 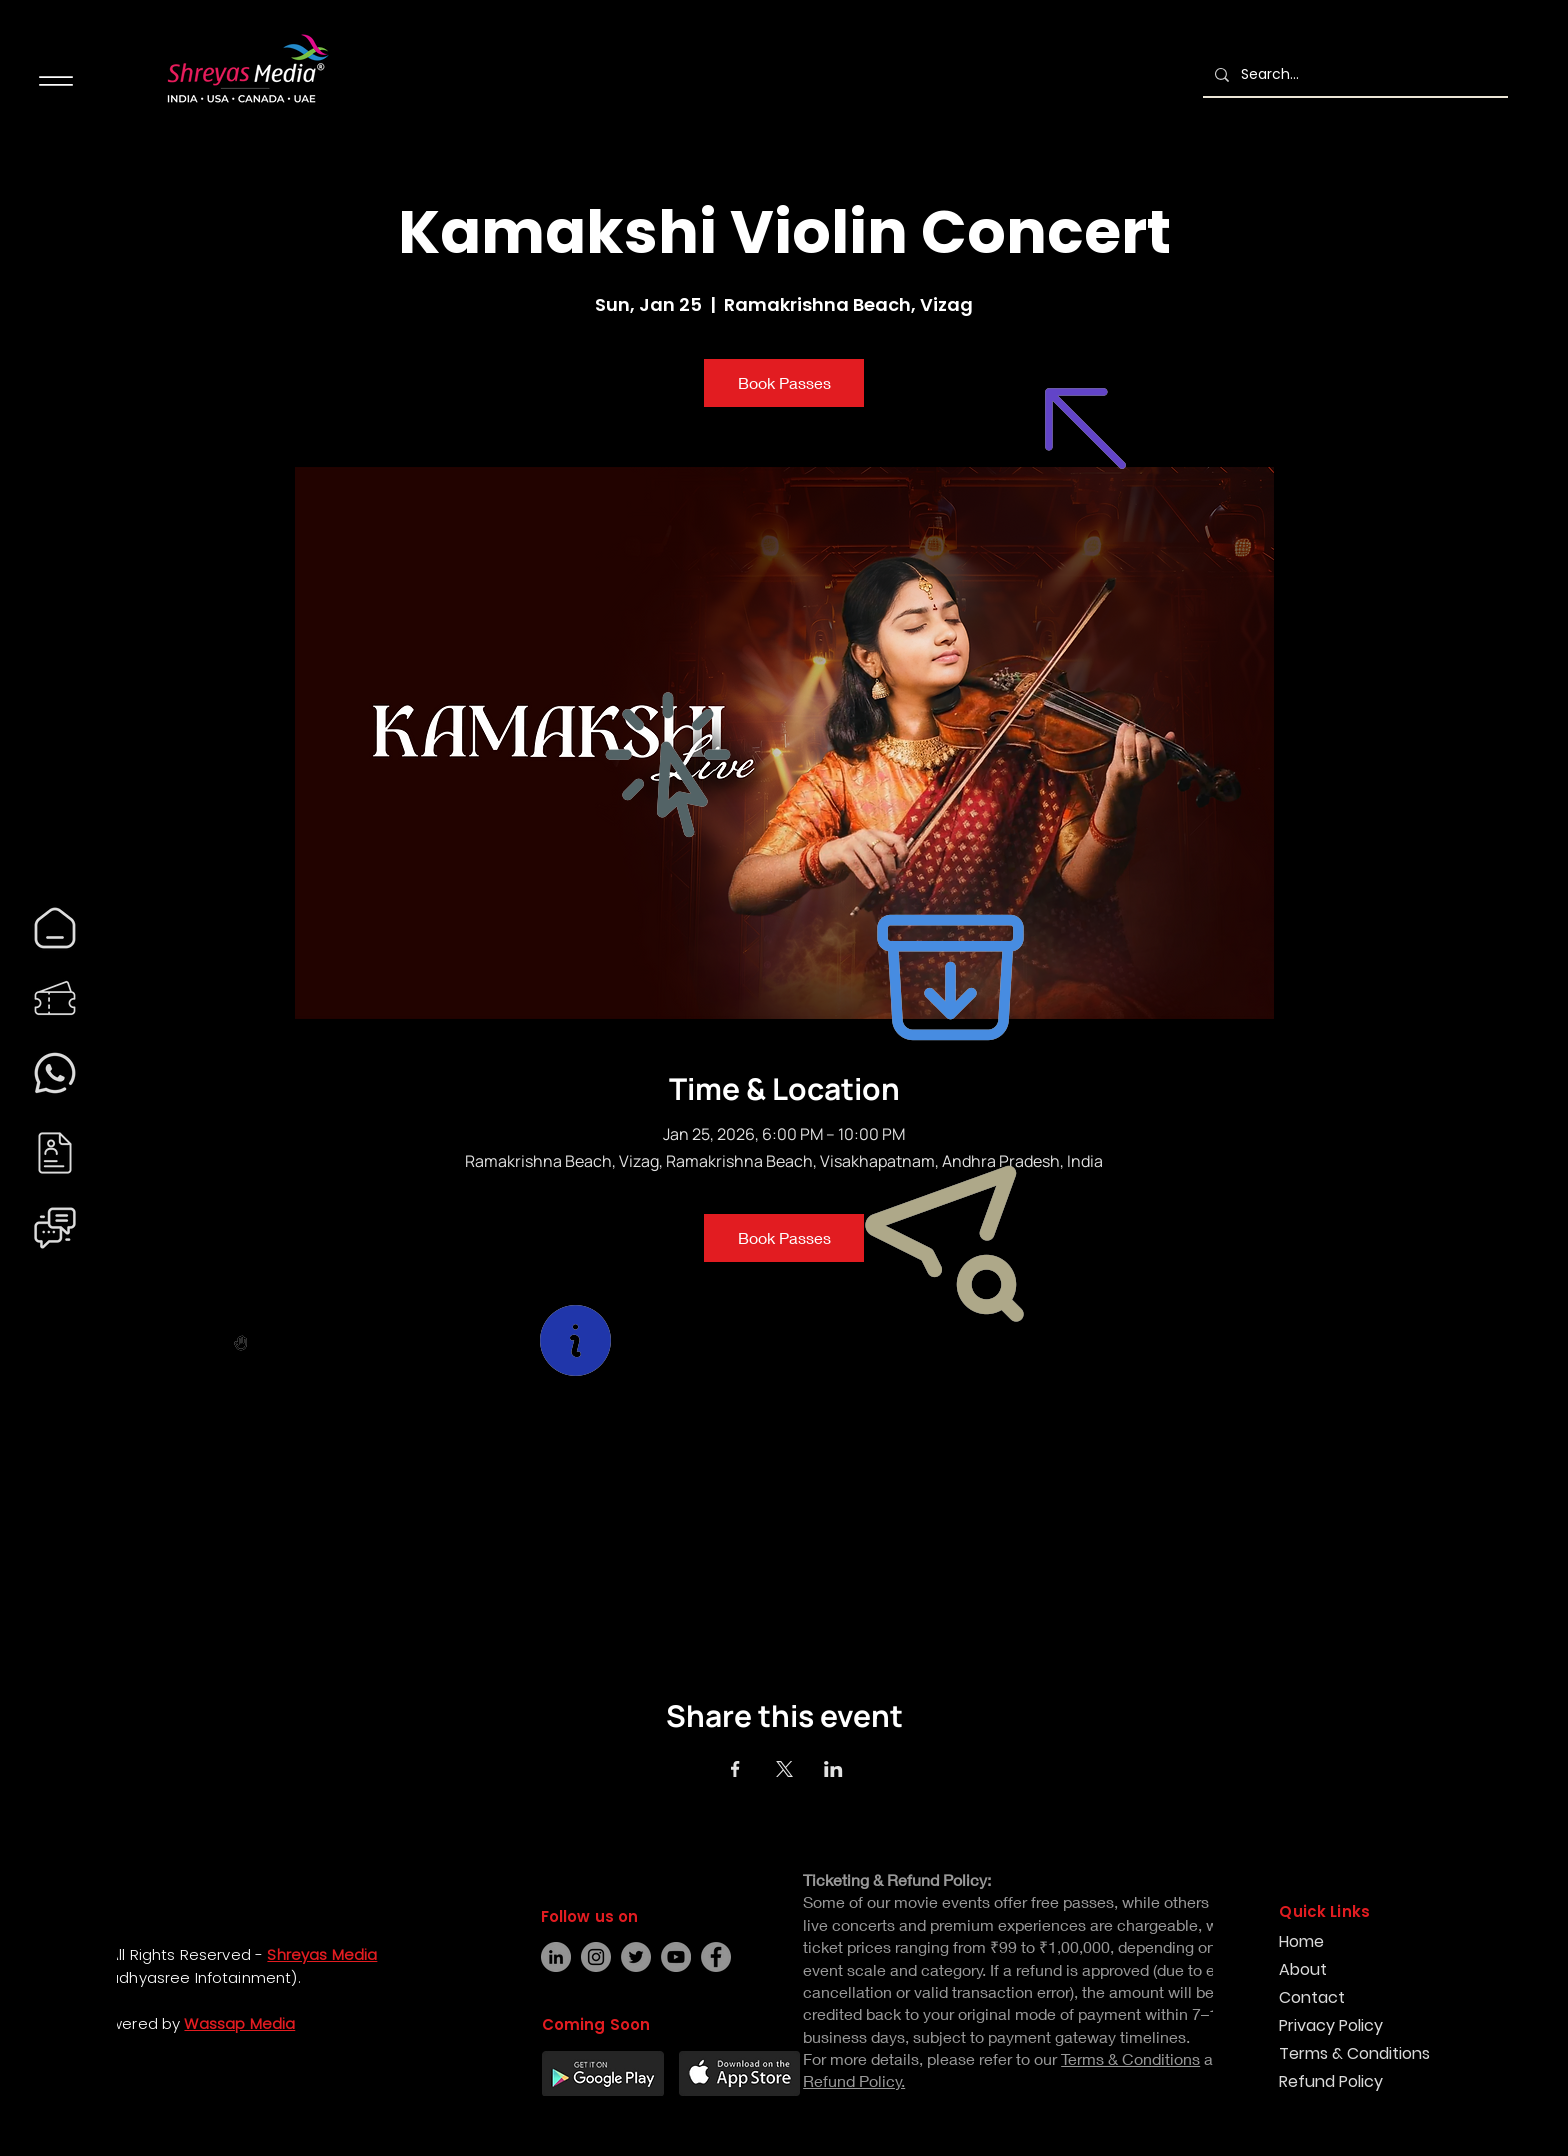 I want to click on stop or pause an action, so click(x=241, y=1343).